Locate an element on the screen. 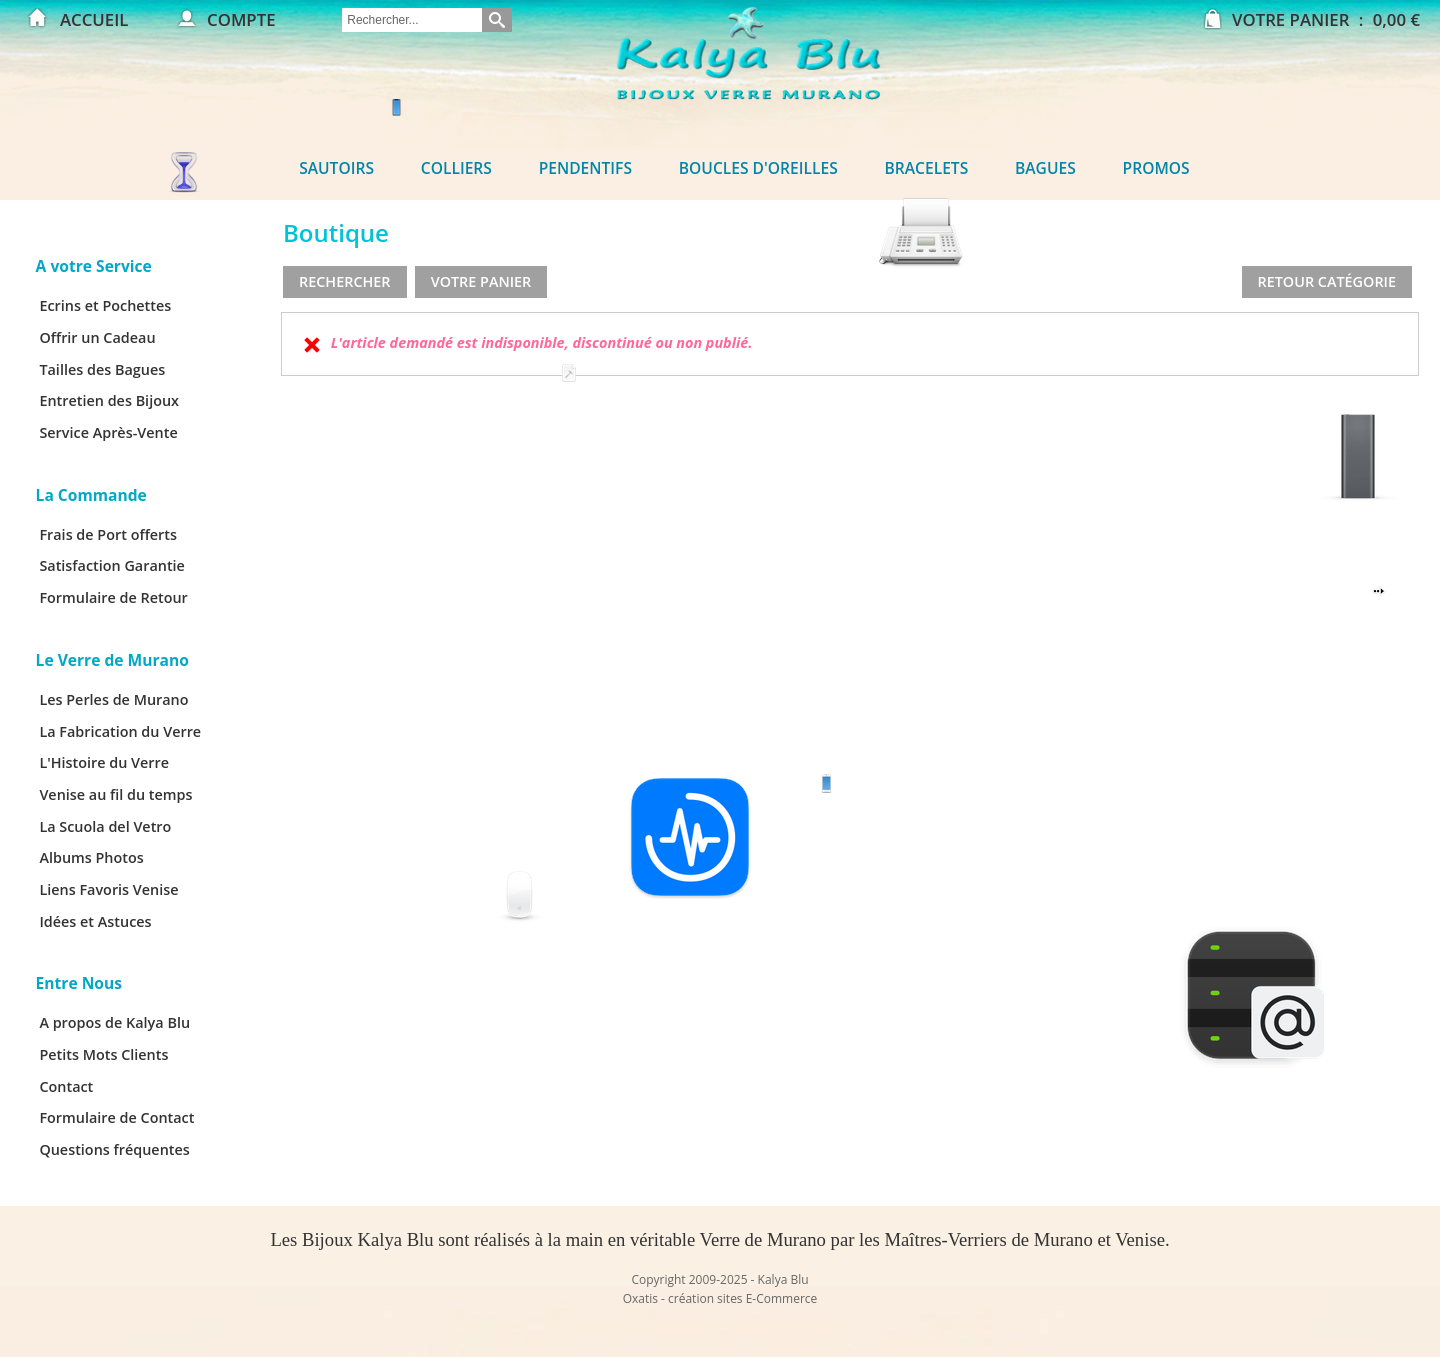 This screenshot has height=1357, width=1440. connected iPhone SE device is located at coordinates (826, 783).